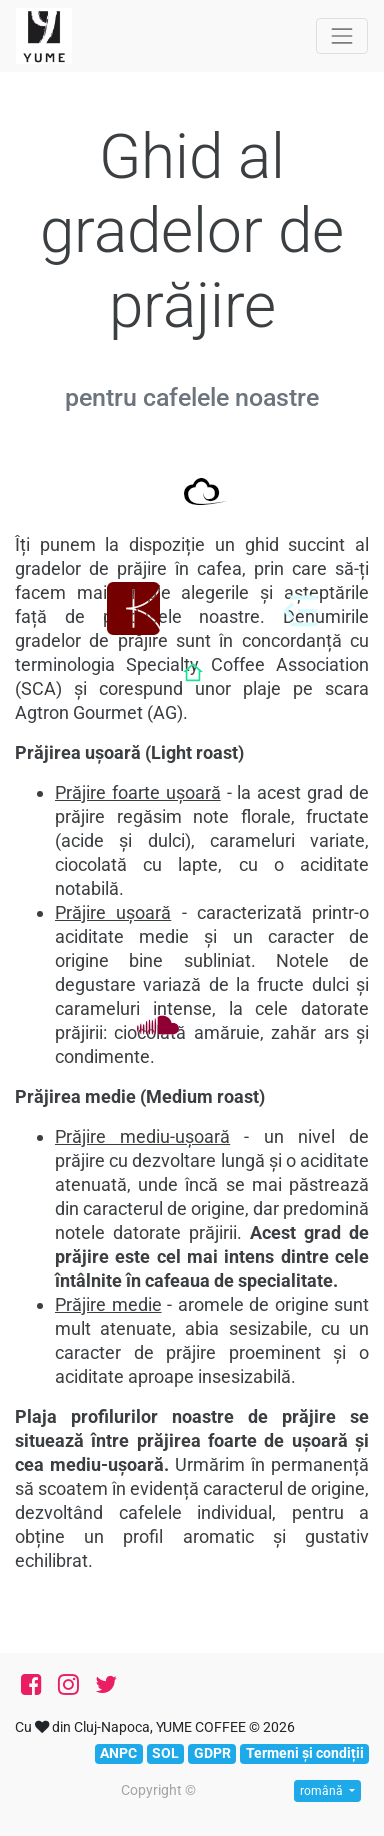 The height and width of the screenshot is (1836, 384). I want to click on collapse the sidebar menu, so click(300, 611).